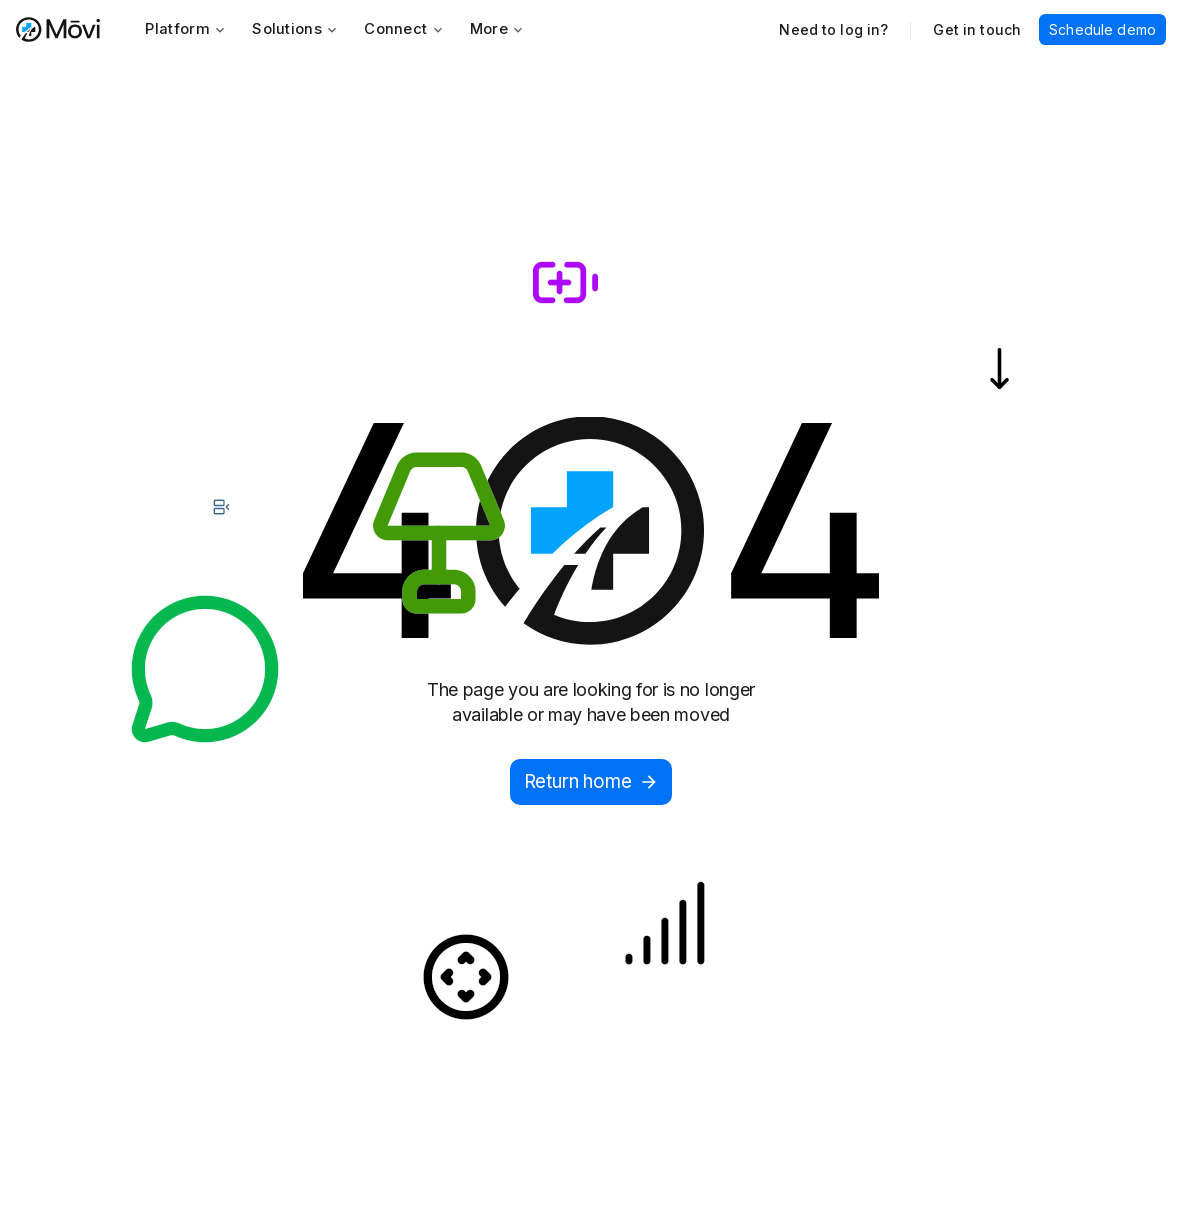 This screenshot has height=1222, width=1182. Describe the element at coordinates (439, 533) in the screenshot. I see `toggle desk lamp or lighting` at that location.